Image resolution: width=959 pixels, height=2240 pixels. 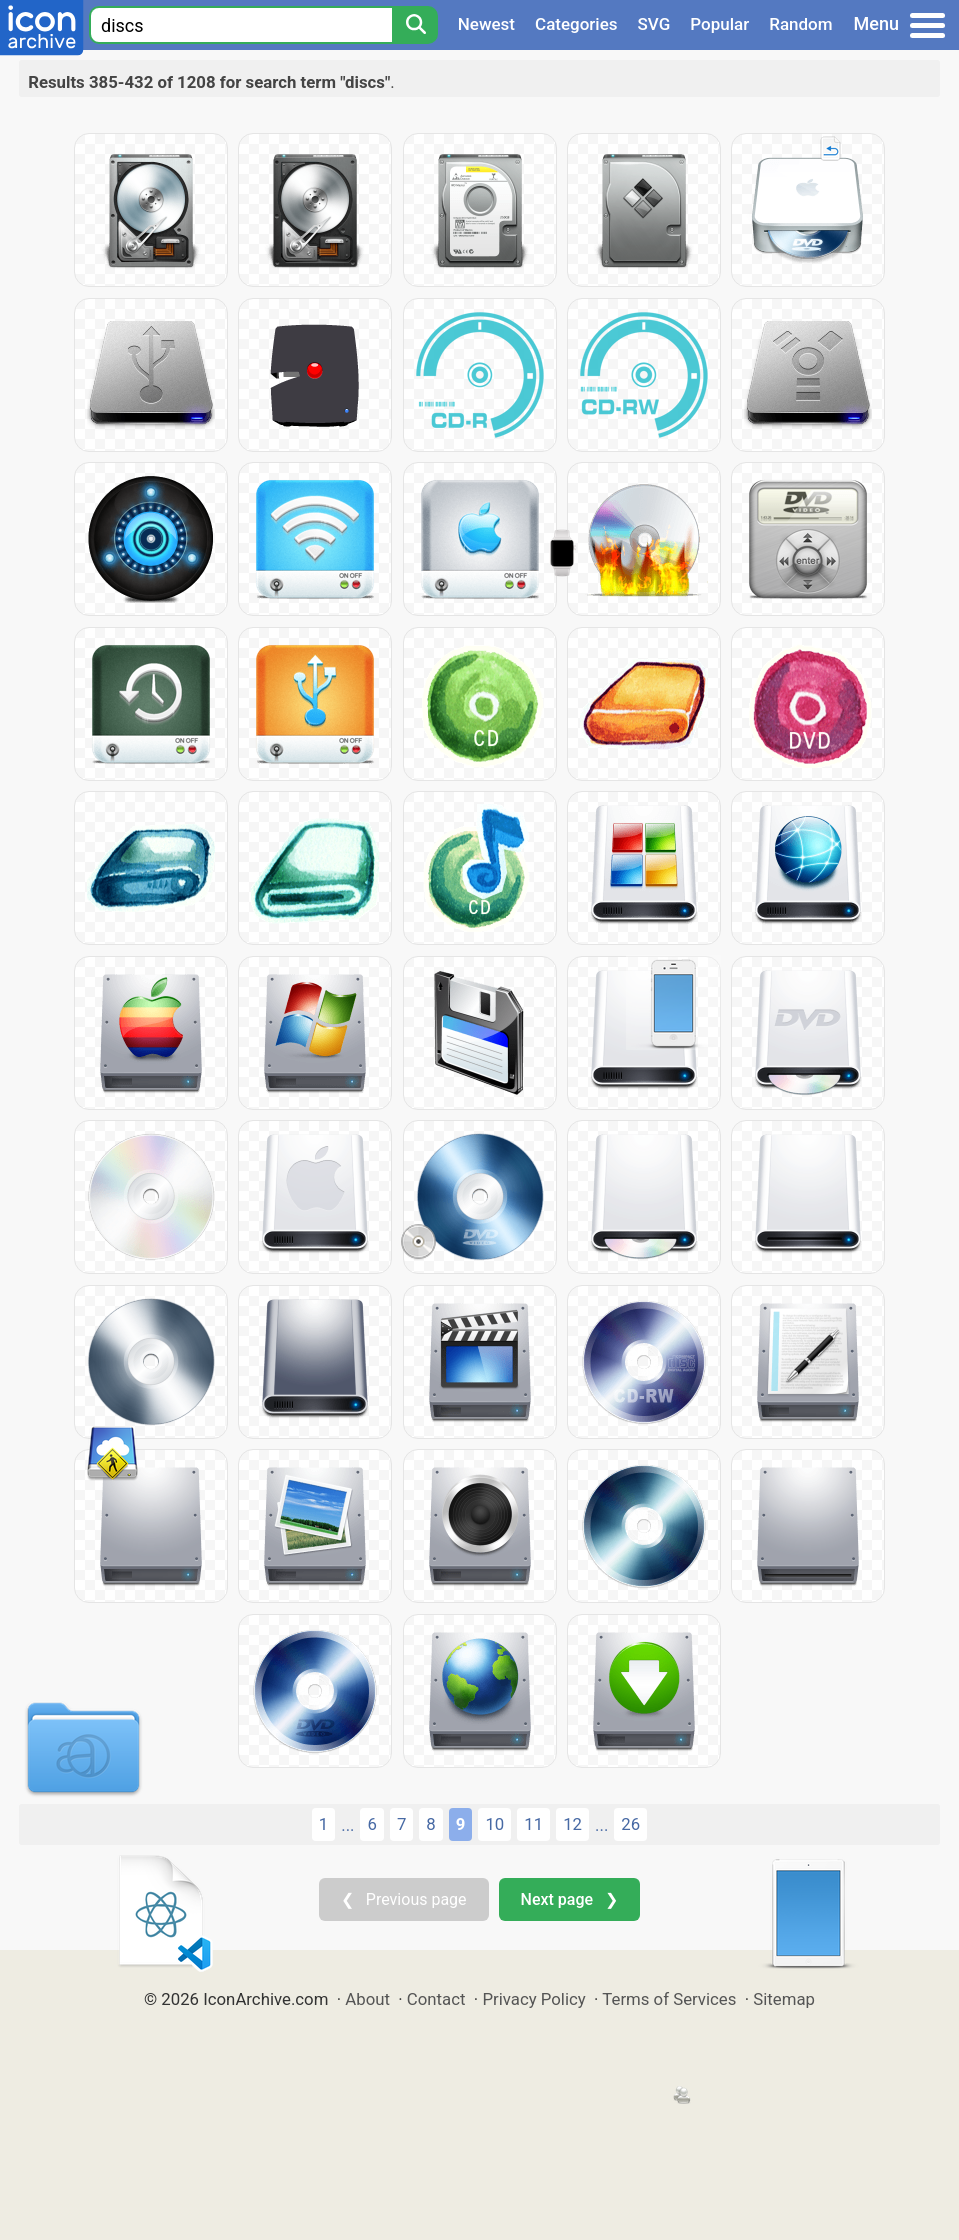 What do you see at coordinates (808, 1903) in the screenshot?
I see `iPad mini device connected via cellular` at bounding box center [808, 1903].